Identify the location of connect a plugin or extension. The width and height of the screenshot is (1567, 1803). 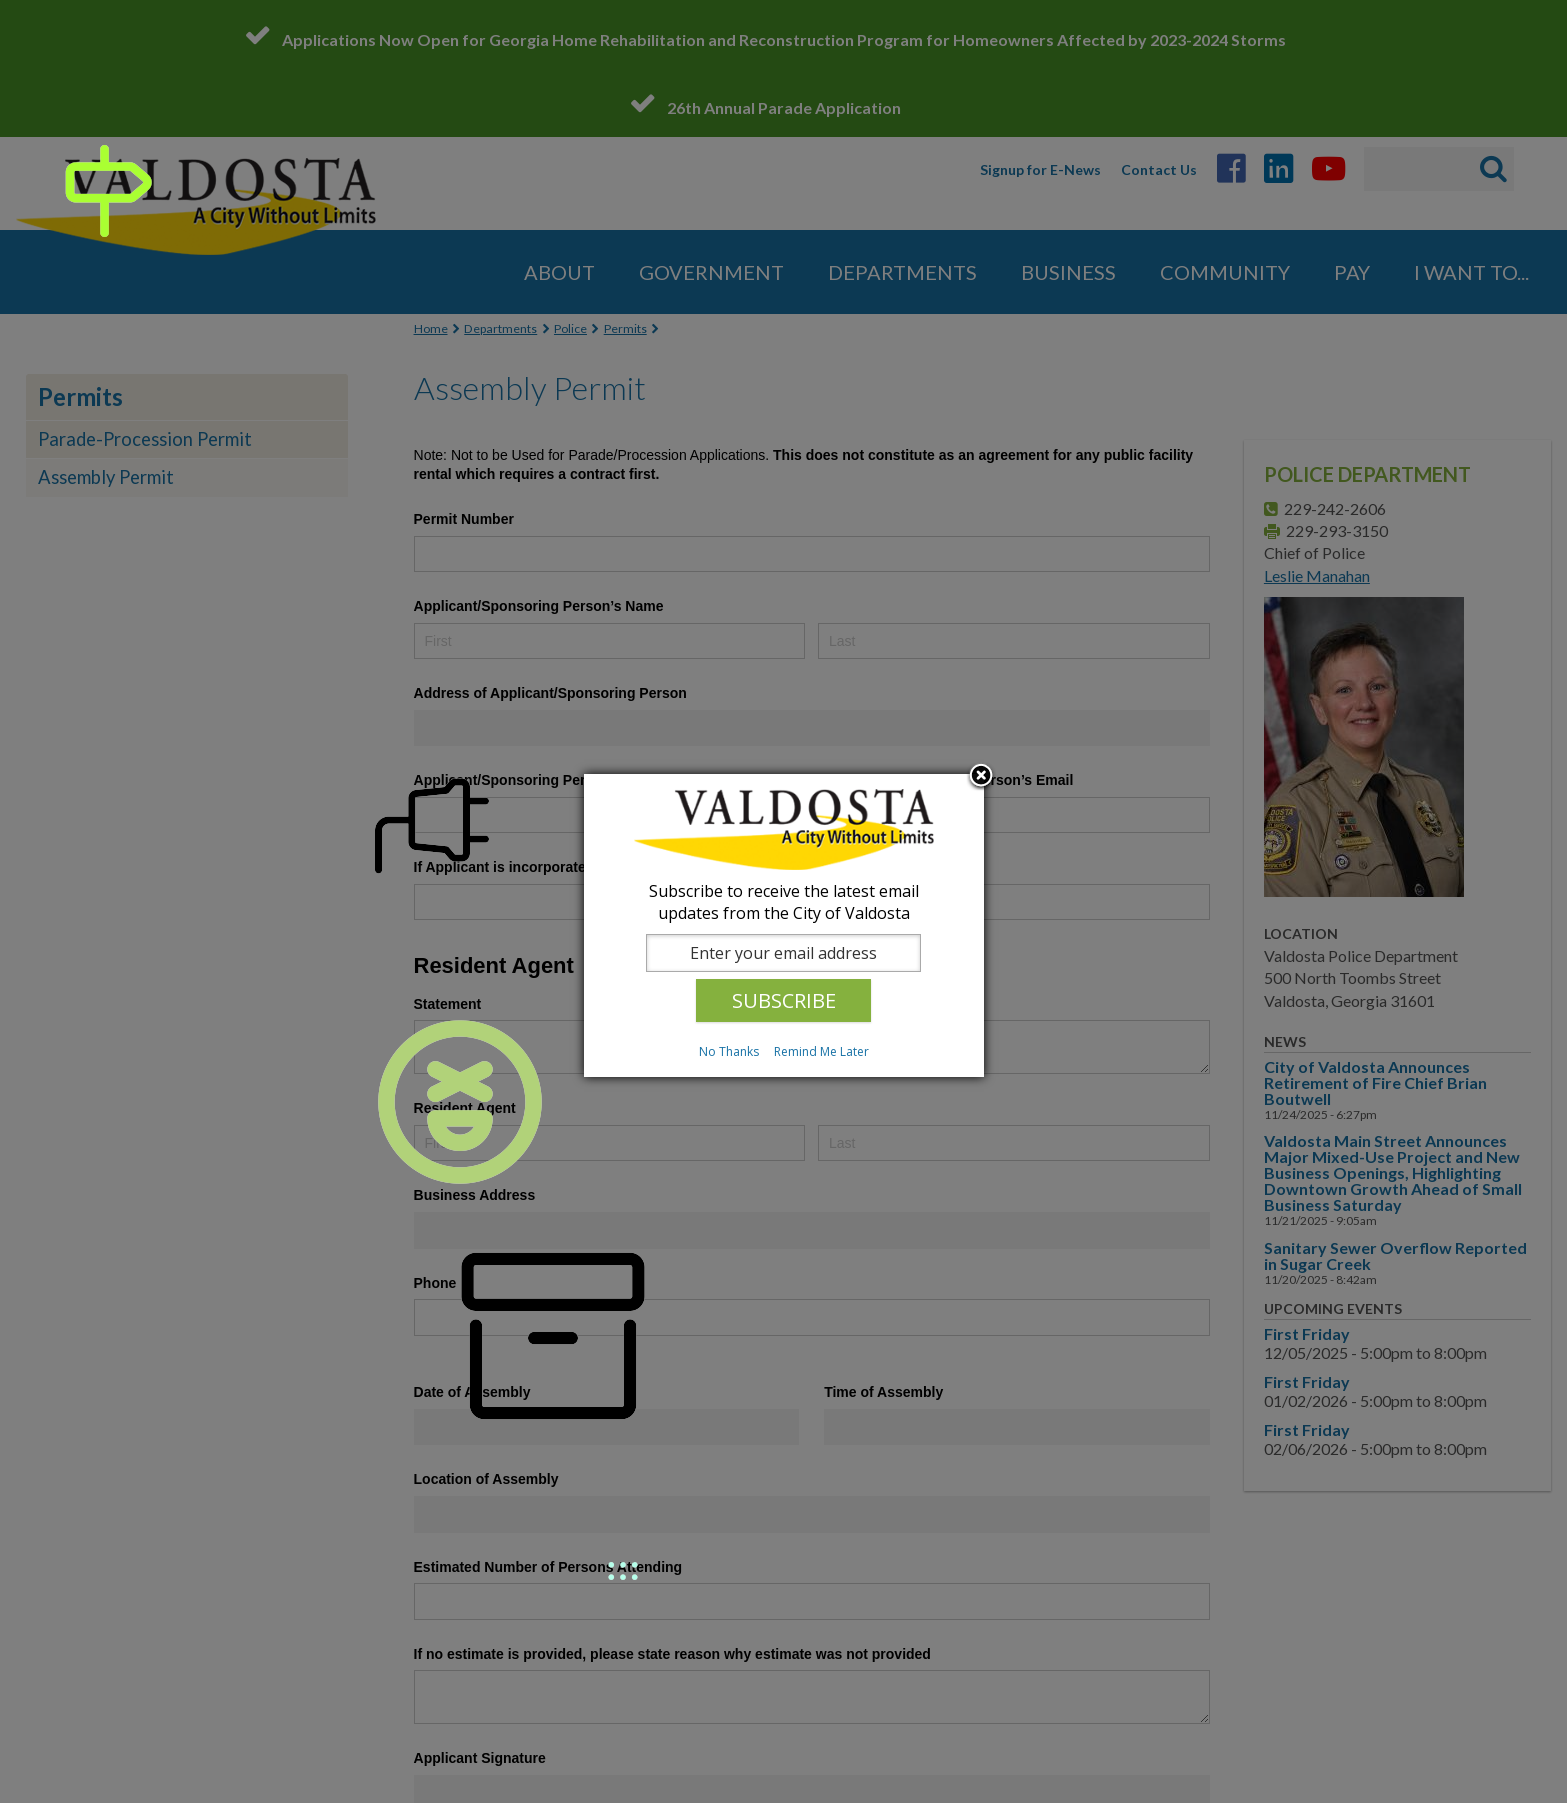
(432, 826).